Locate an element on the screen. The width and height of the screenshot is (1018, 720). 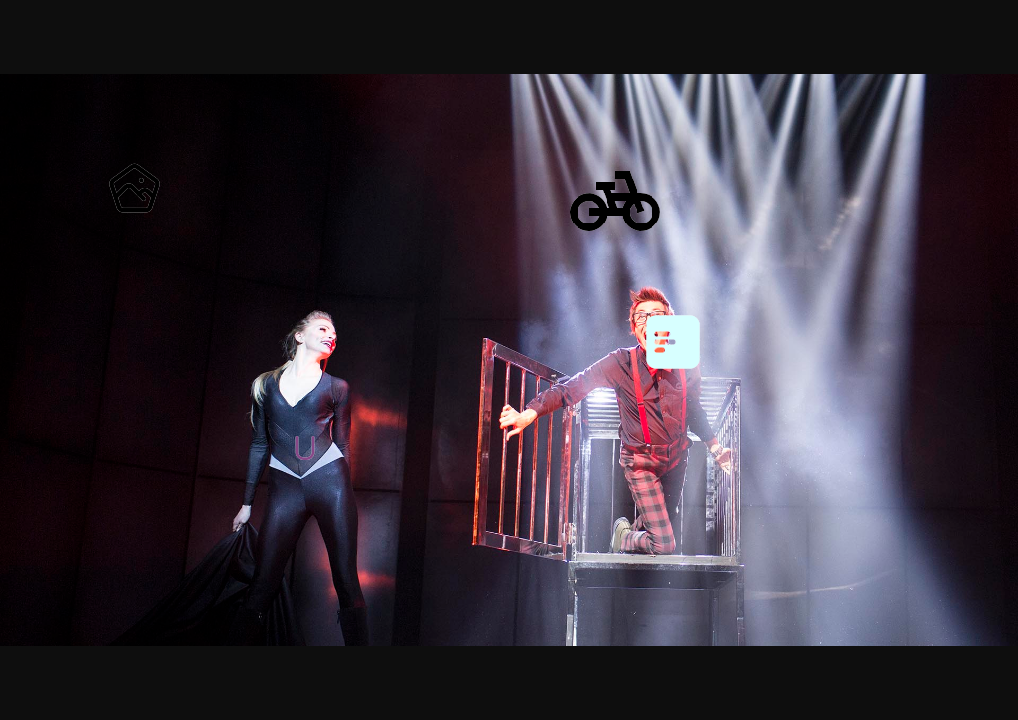
represents the letter U in text or keyboard input is located at coordinates (305, 448).